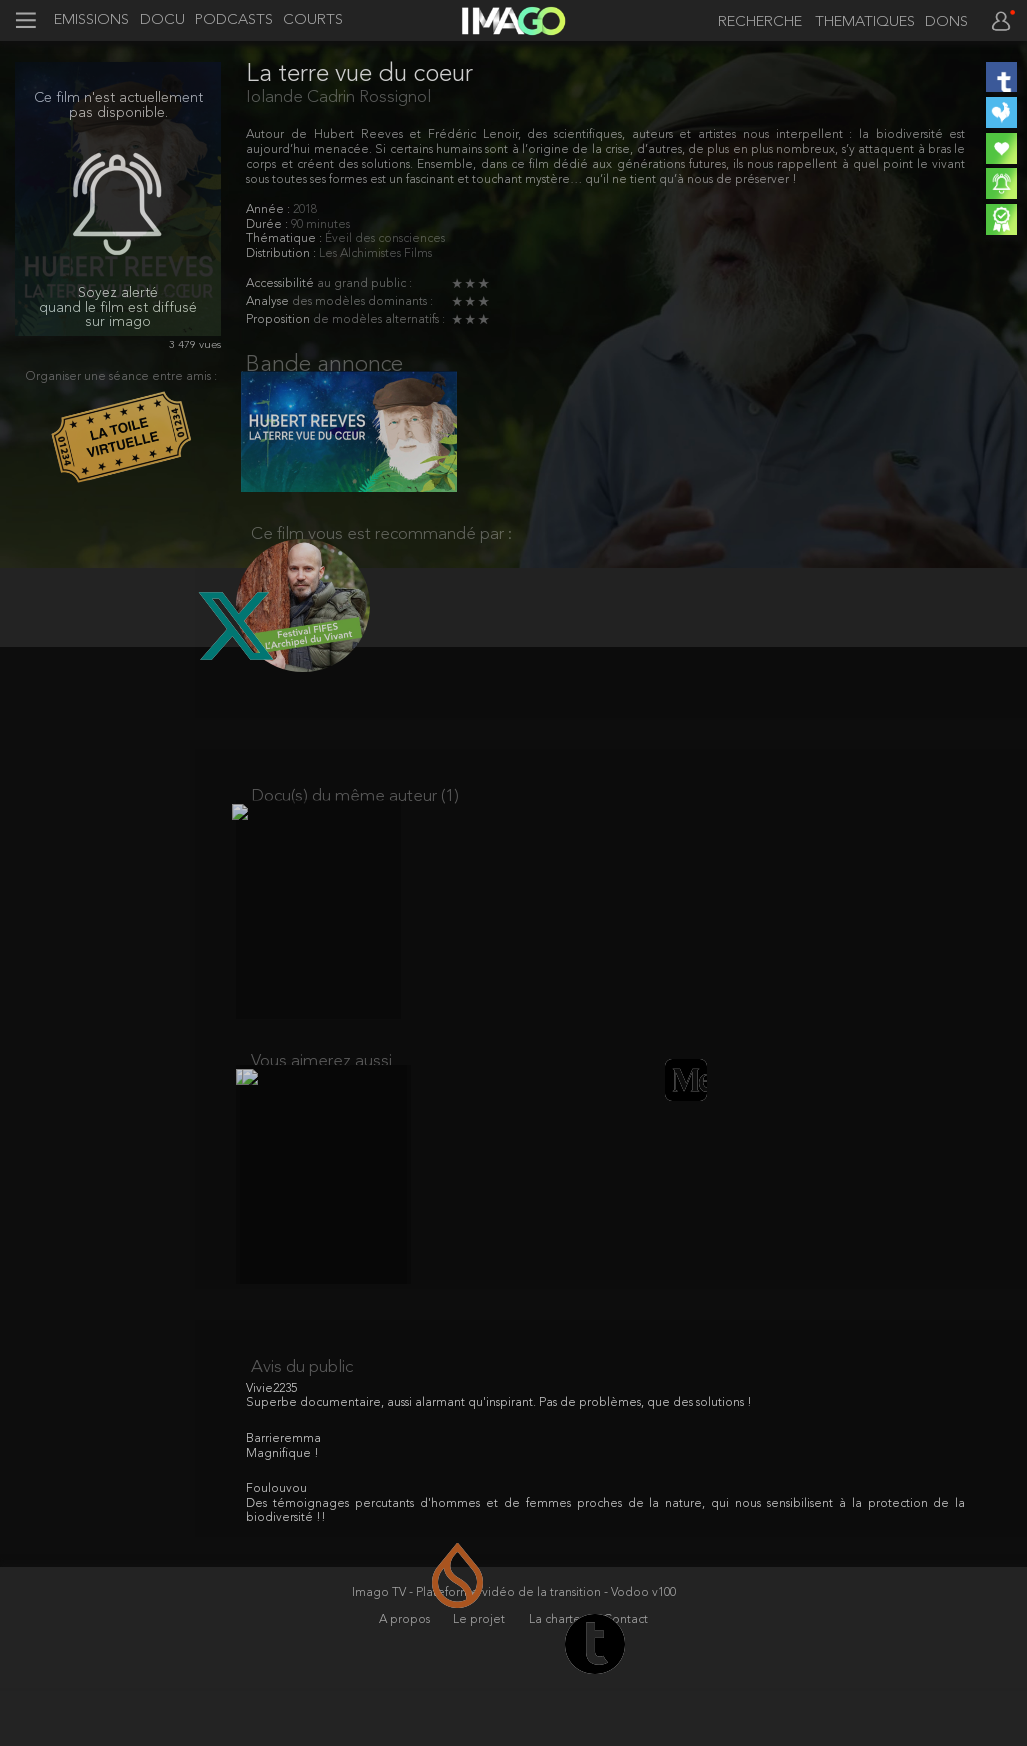 Image resolution: width=1027 pixels, height=1746 pixels. Describe the element at coordinates (457, 1575) in the screenshot. I see `Sui blockchain logo` at that location.